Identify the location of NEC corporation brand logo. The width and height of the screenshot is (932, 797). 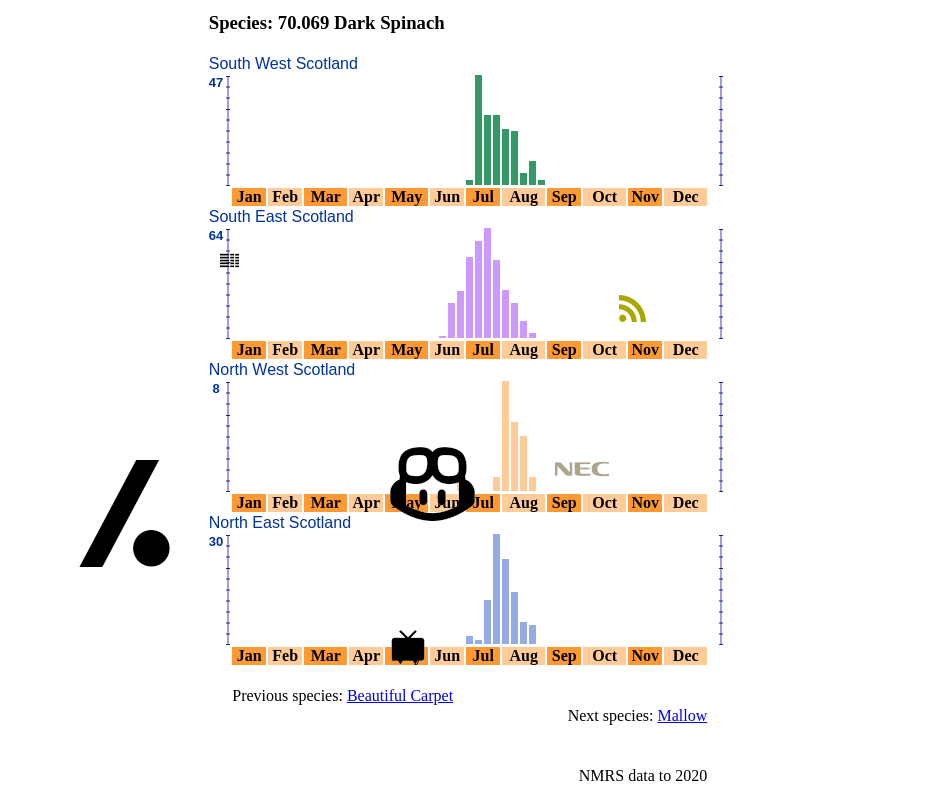
(582, 469).